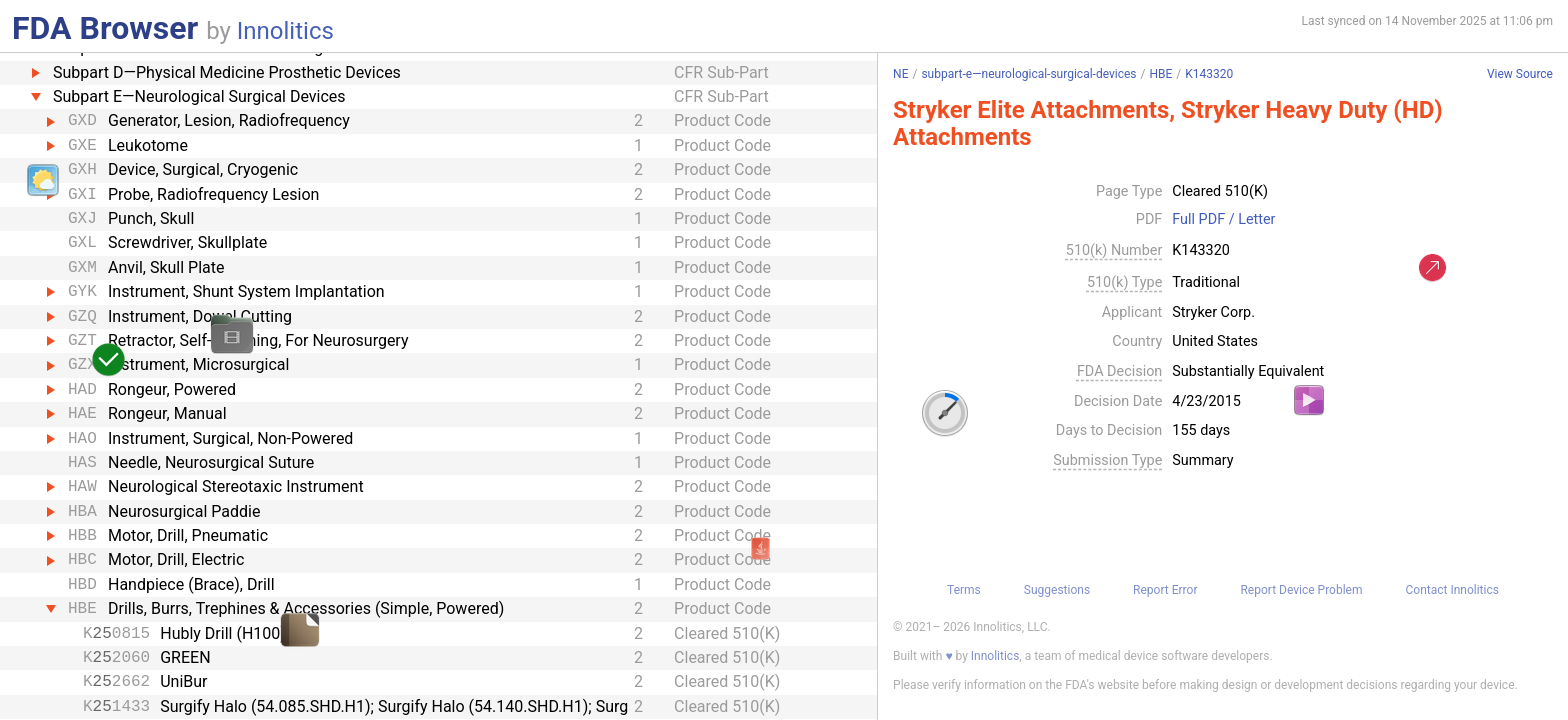  I want to click on change desktop wallpaper settings, so click(300, 629).